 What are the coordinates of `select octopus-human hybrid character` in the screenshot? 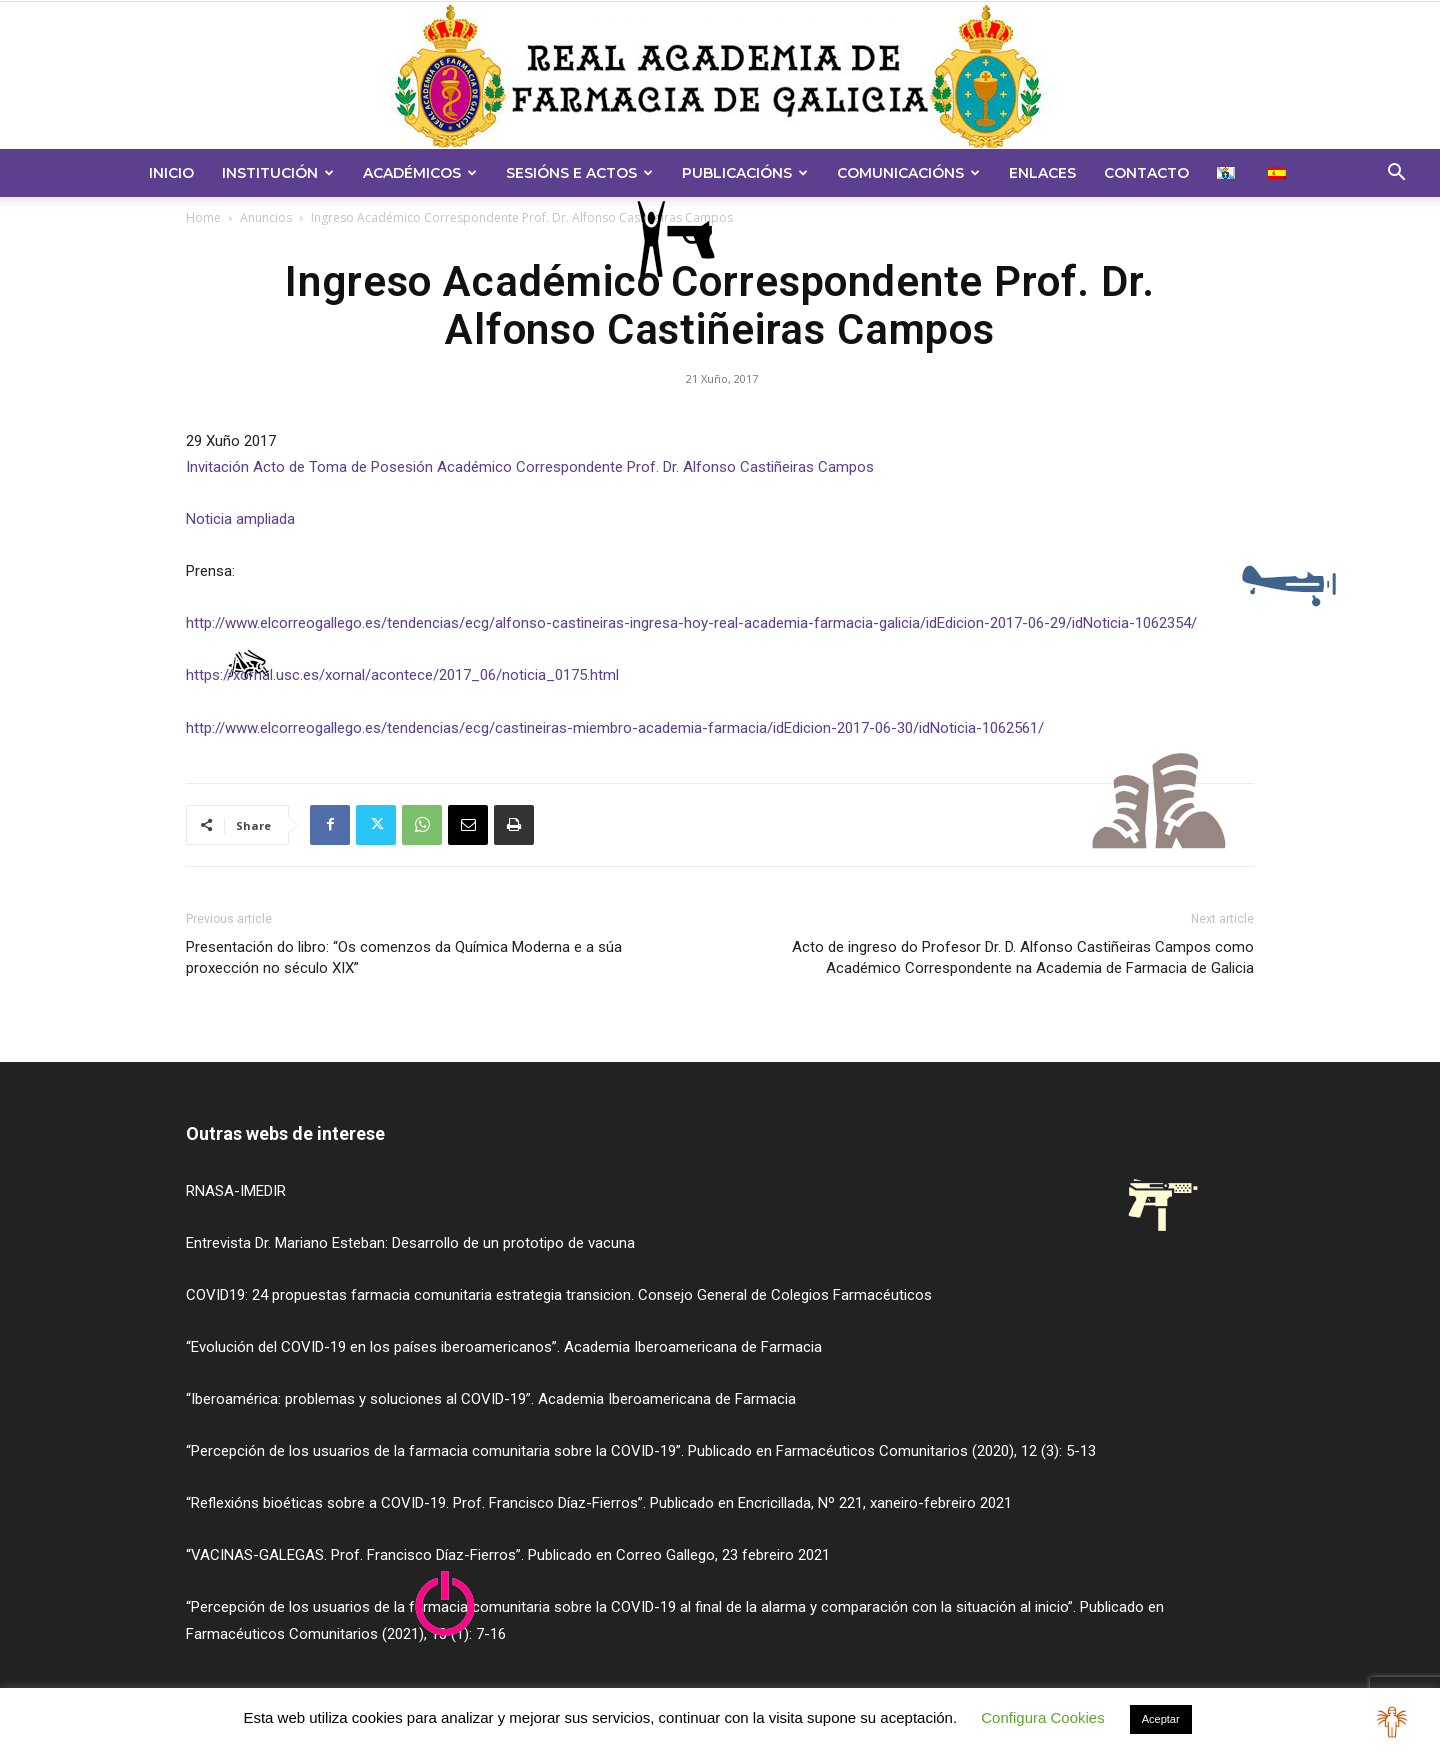 It's located at (1392, 1722).